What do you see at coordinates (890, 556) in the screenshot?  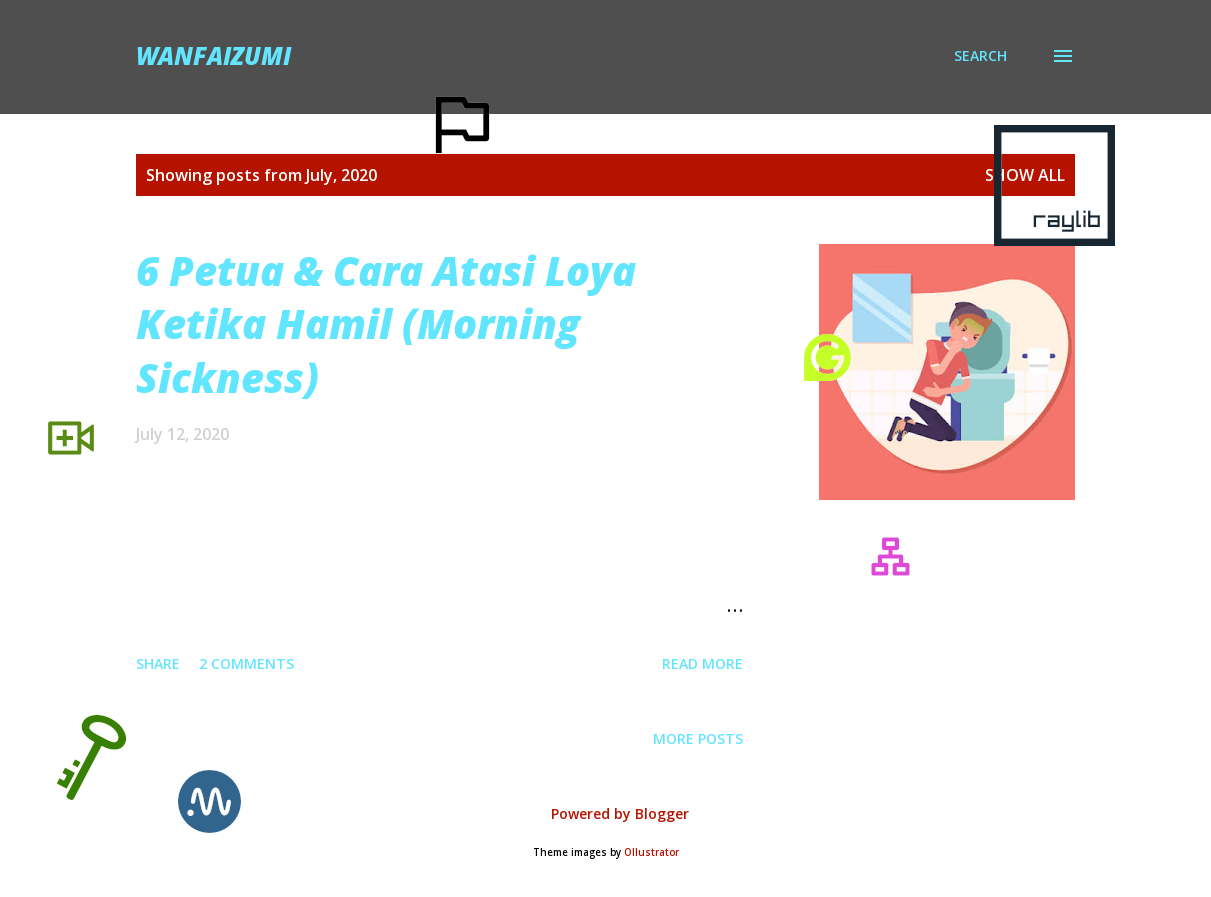 I see `view organization hierarchy` at bounding box center [890, 556].